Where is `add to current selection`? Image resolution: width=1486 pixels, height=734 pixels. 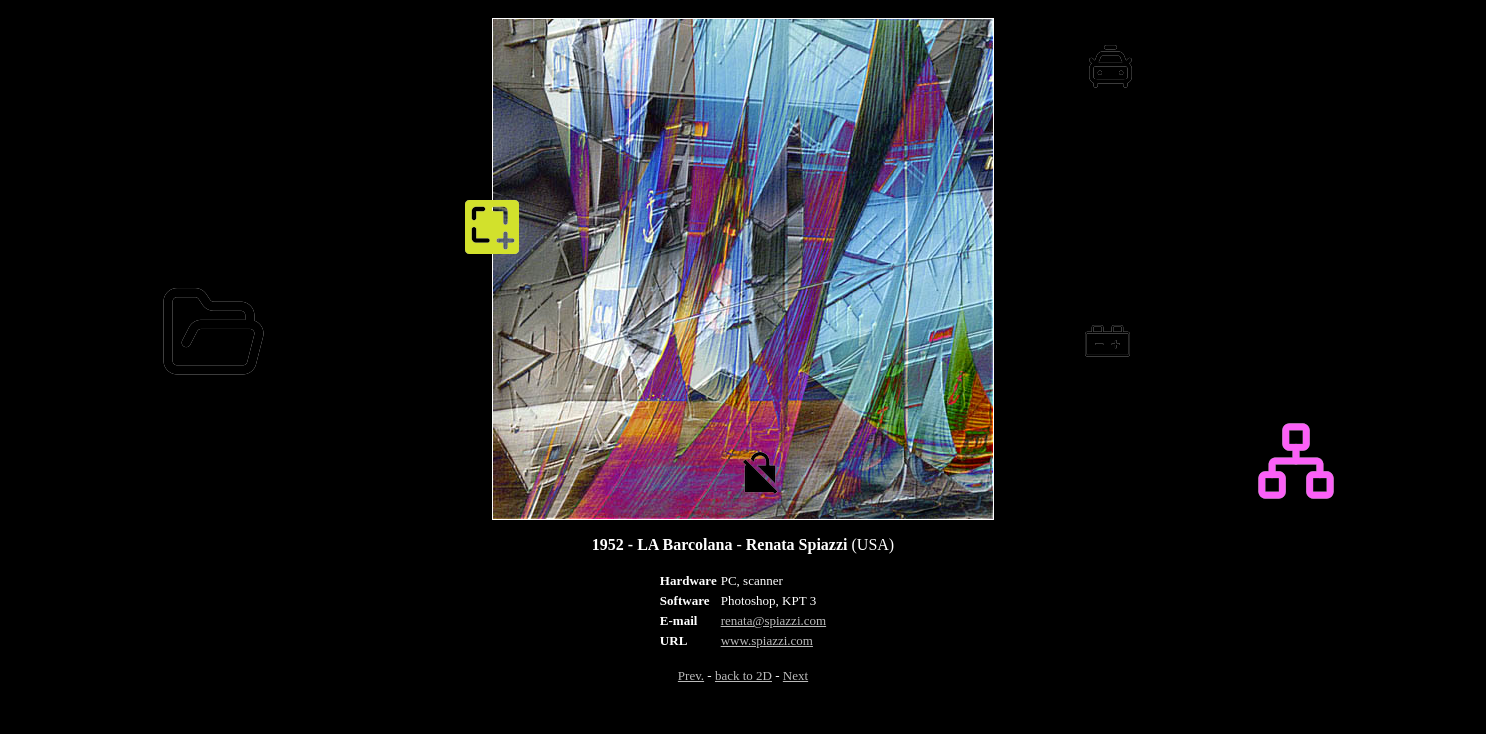
add to current selection is located at coordinates (492, 227).